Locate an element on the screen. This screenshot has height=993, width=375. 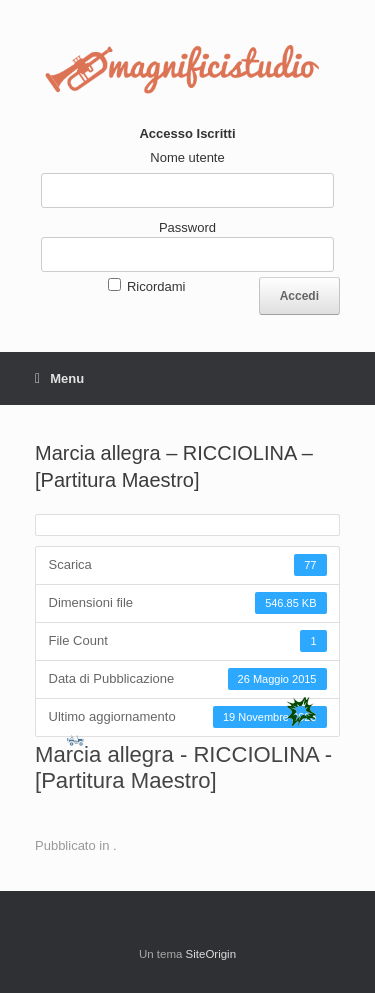
indicates a splat or impact effect in gameplay is located at coordinates (301, 711).